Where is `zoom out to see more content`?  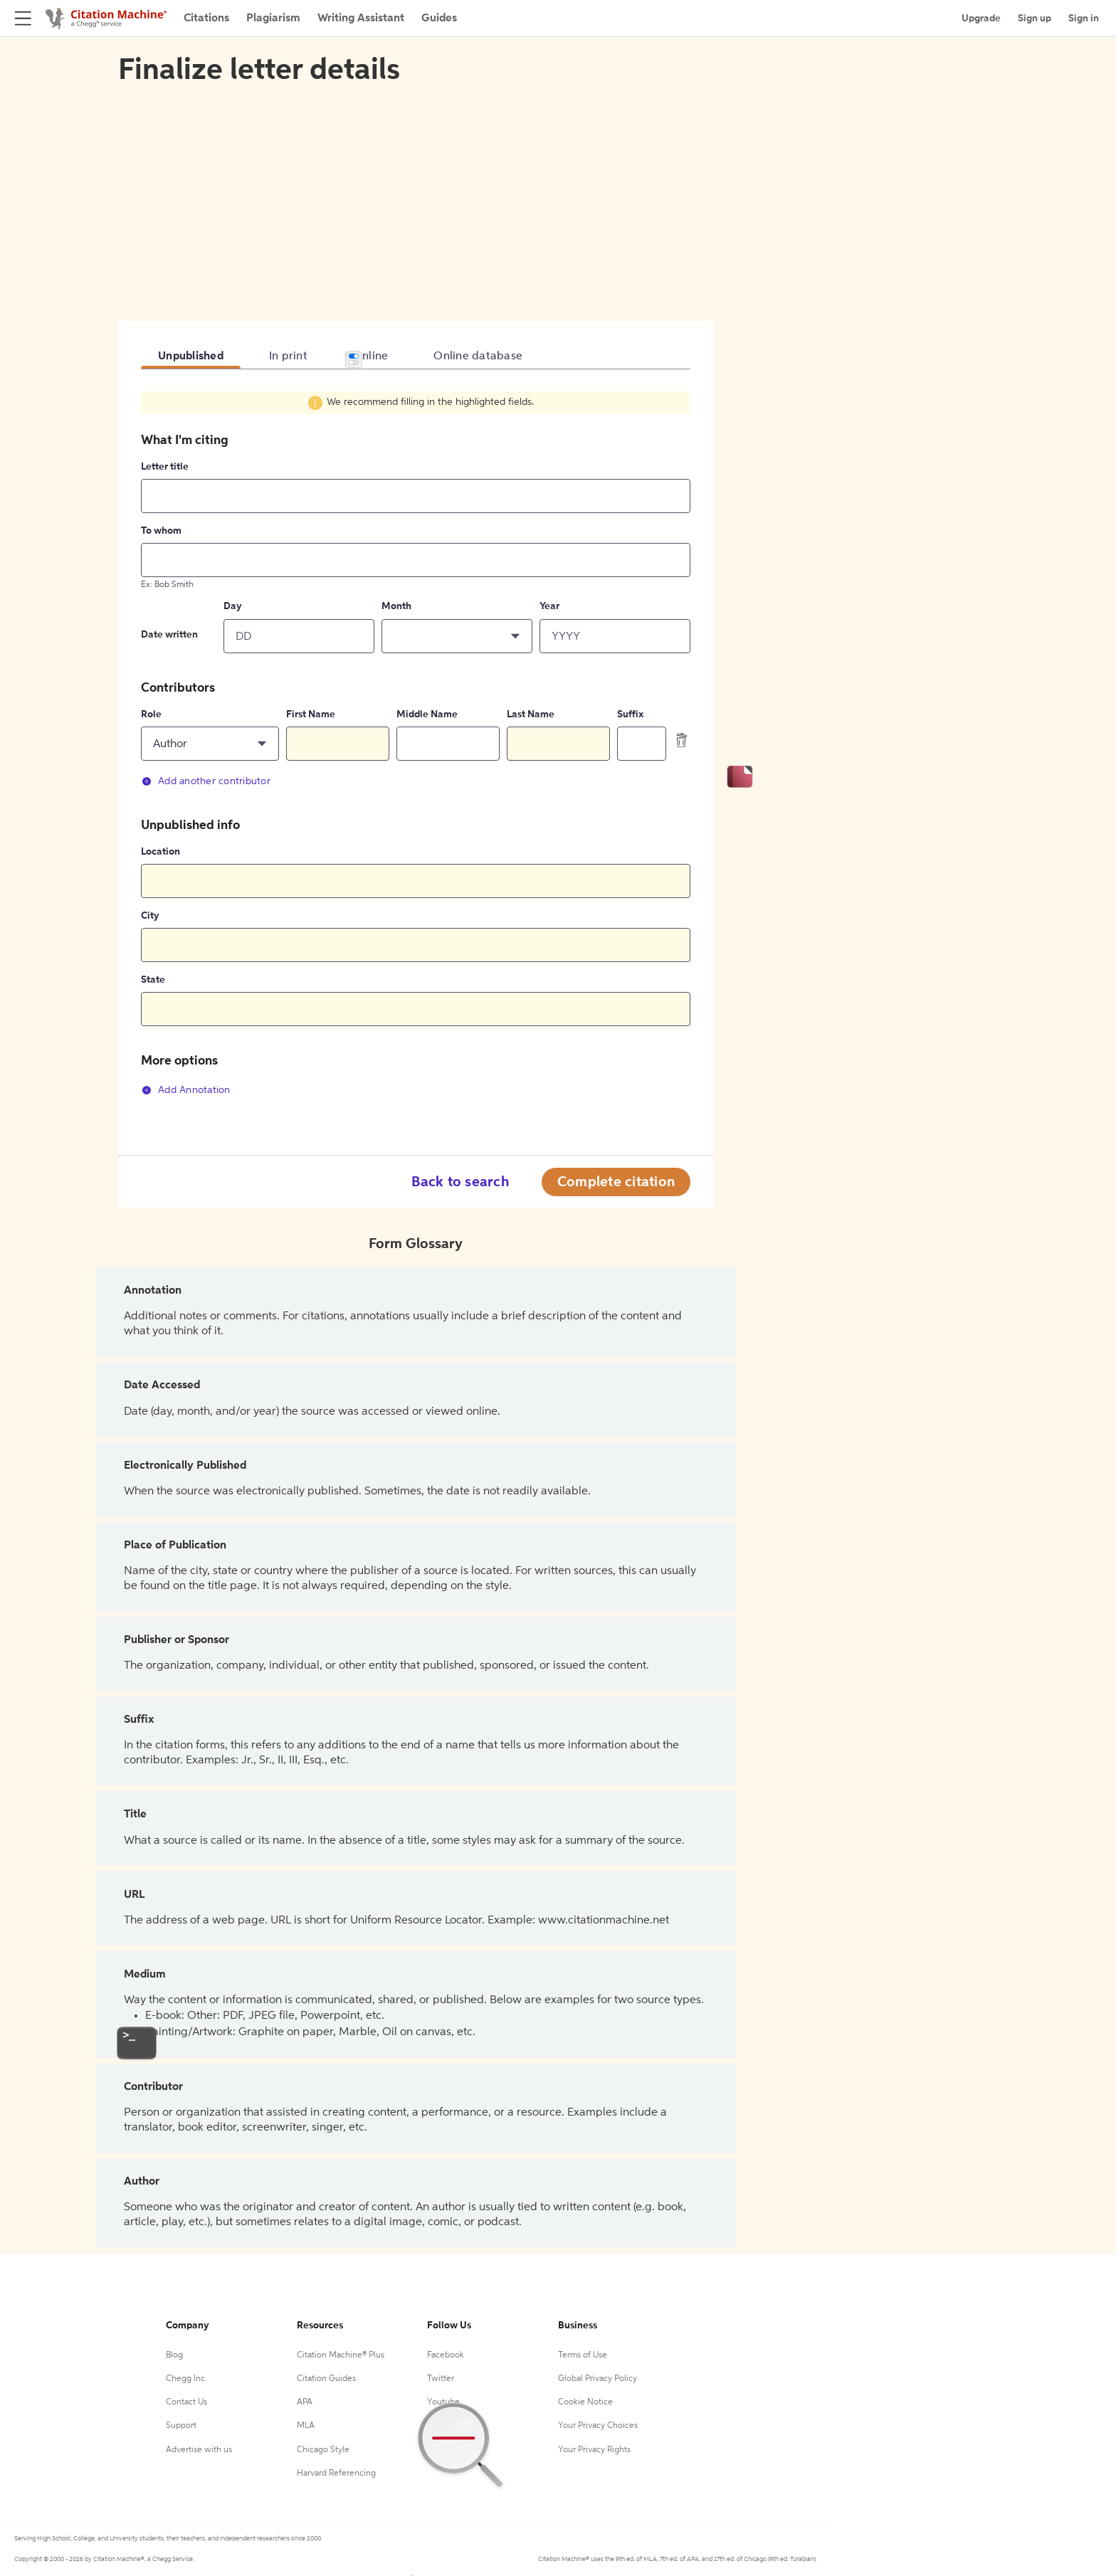
zoom out to see more content is located at coordinates (459, 2444).